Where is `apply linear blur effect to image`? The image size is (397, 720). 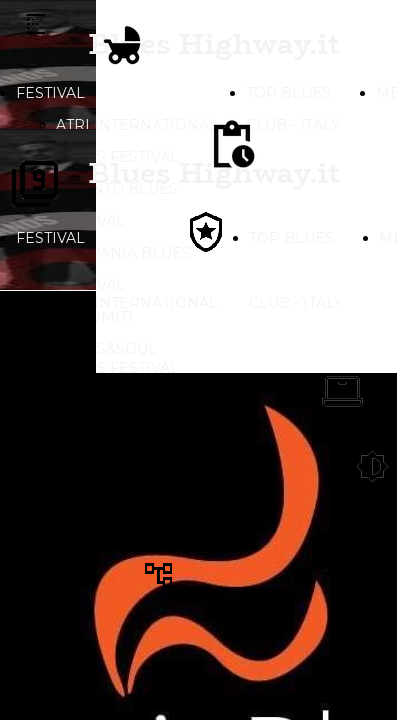 apply linear blur effect to image is located at coordinates (36, 24).